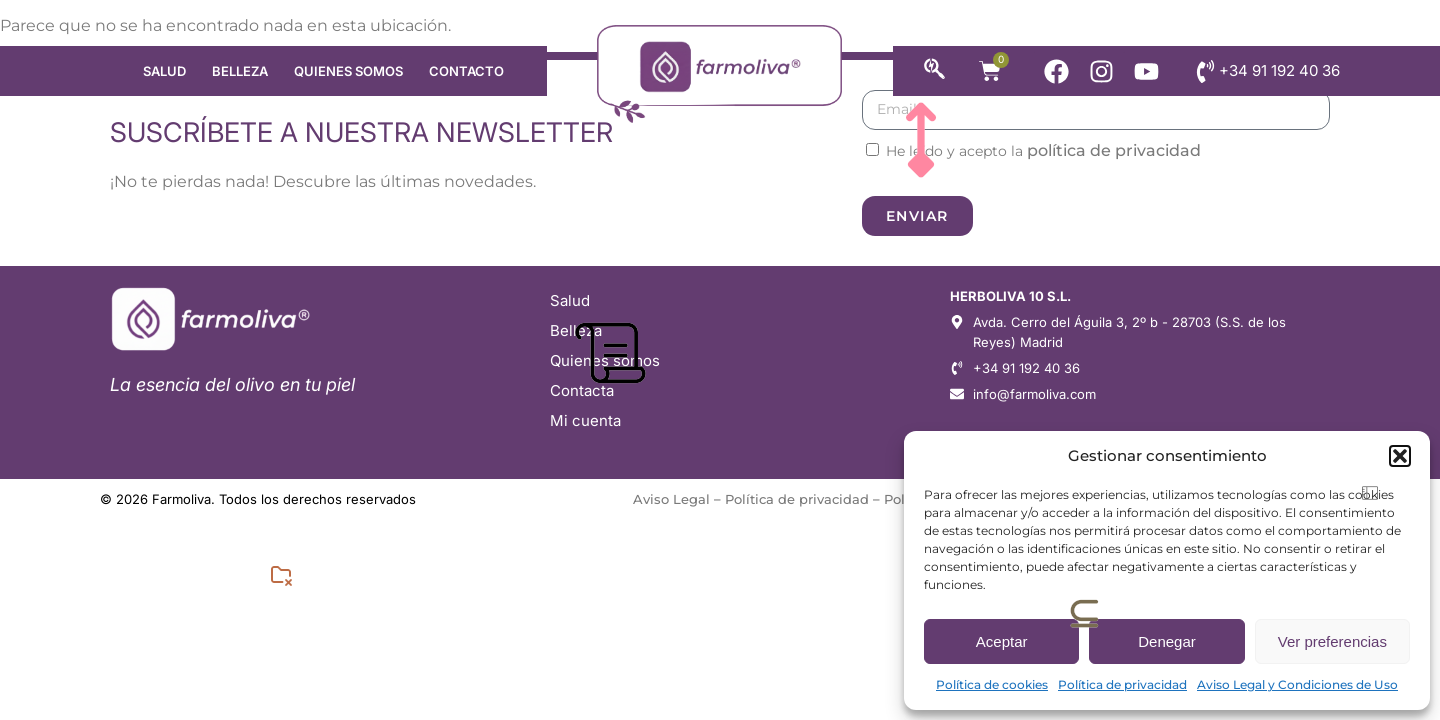 Image resolution: width=1440 pixels, height=720 pixels. Describe the element at coordinates (1370, 493) in the screenshot. I see `toggle the sidebar panel` at that location.